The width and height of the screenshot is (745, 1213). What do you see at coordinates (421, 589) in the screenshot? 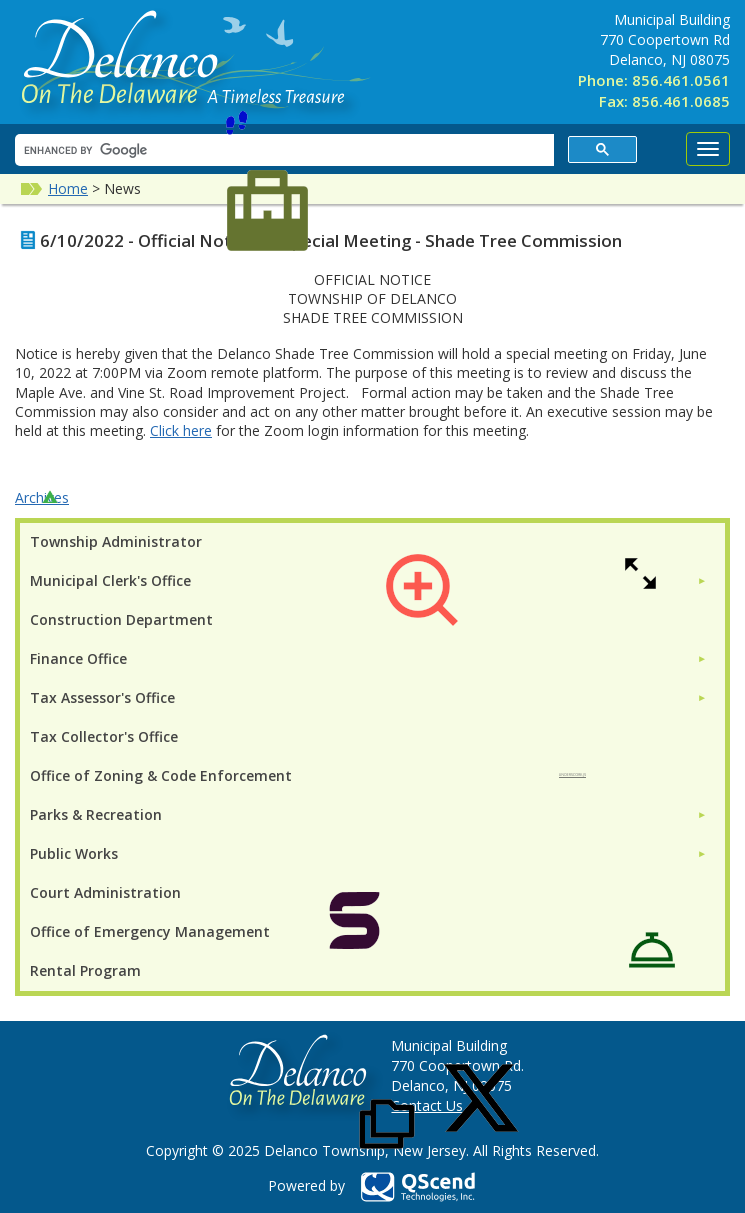
I see `zoom in on content` at bounding box center [421, 589].